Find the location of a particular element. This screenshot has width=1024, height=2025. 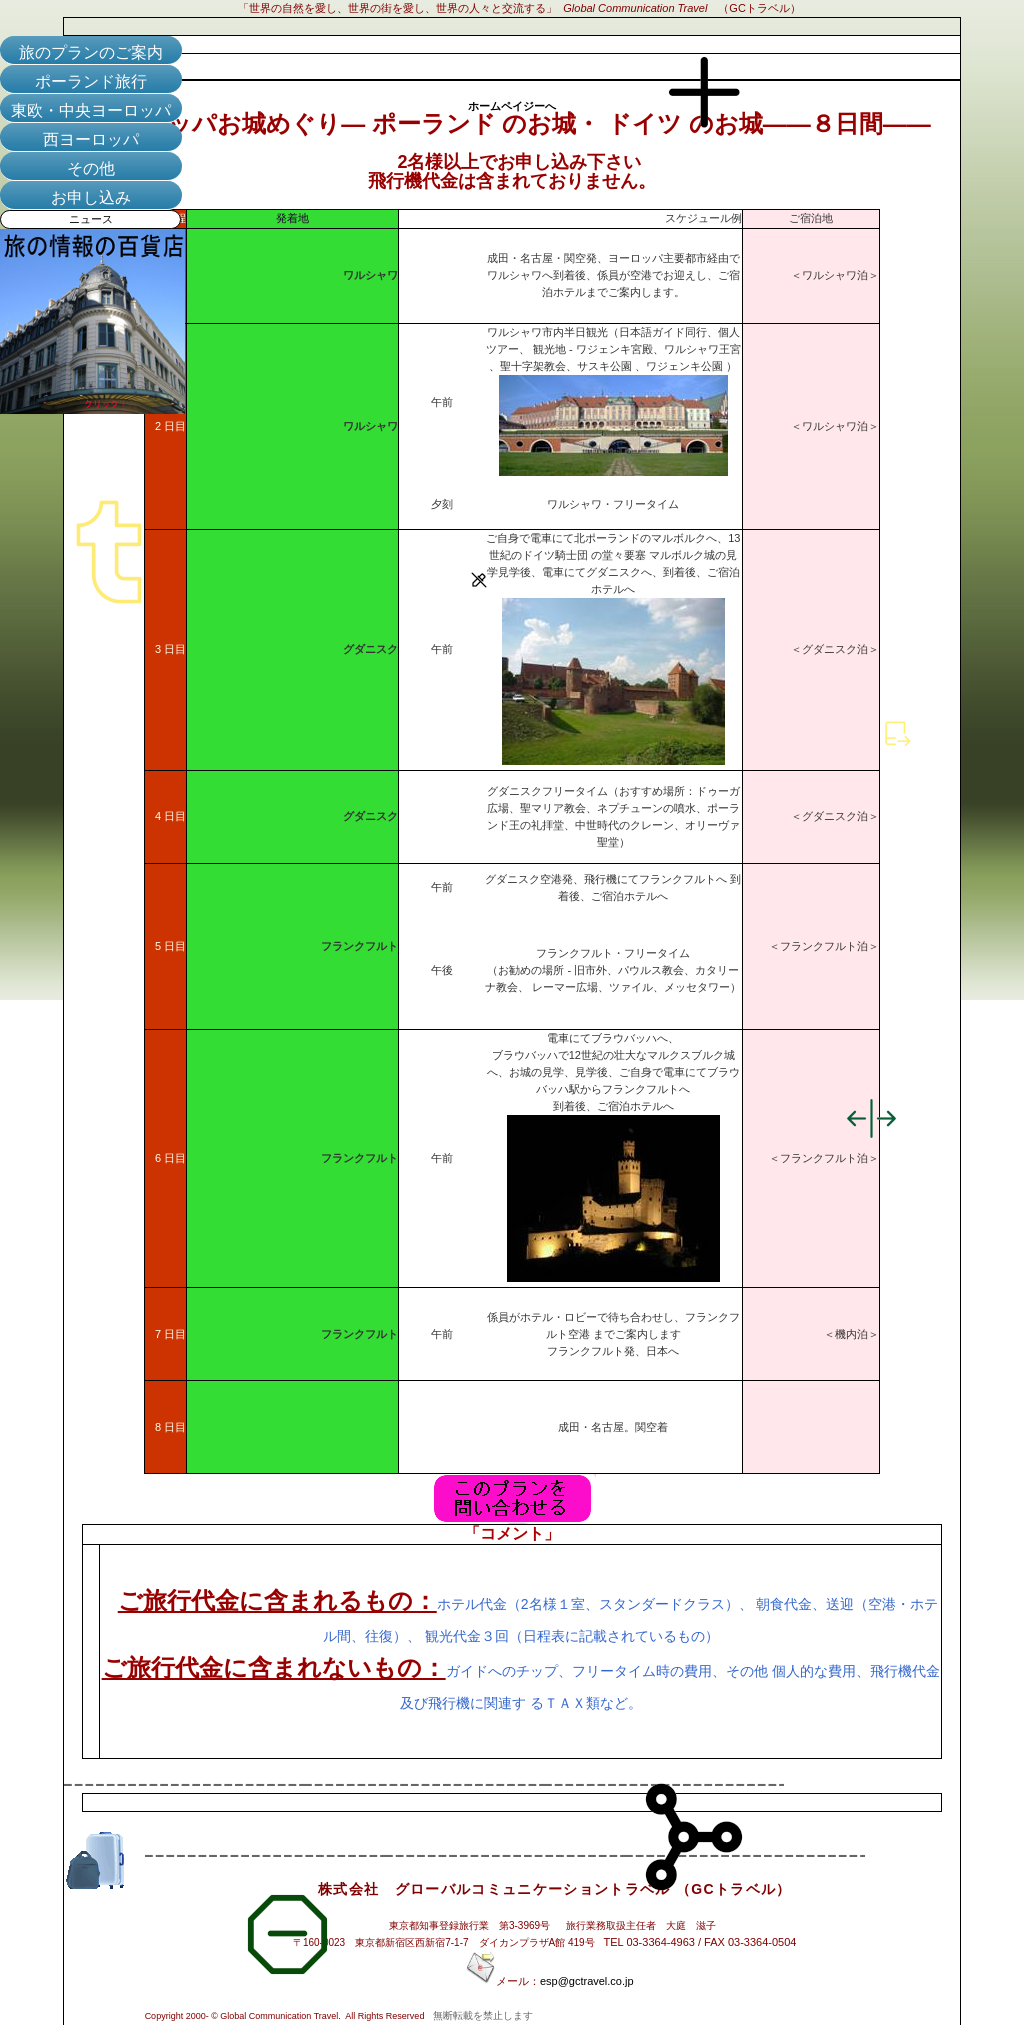

expand content horizontally is located at coordinates (871, 1118).